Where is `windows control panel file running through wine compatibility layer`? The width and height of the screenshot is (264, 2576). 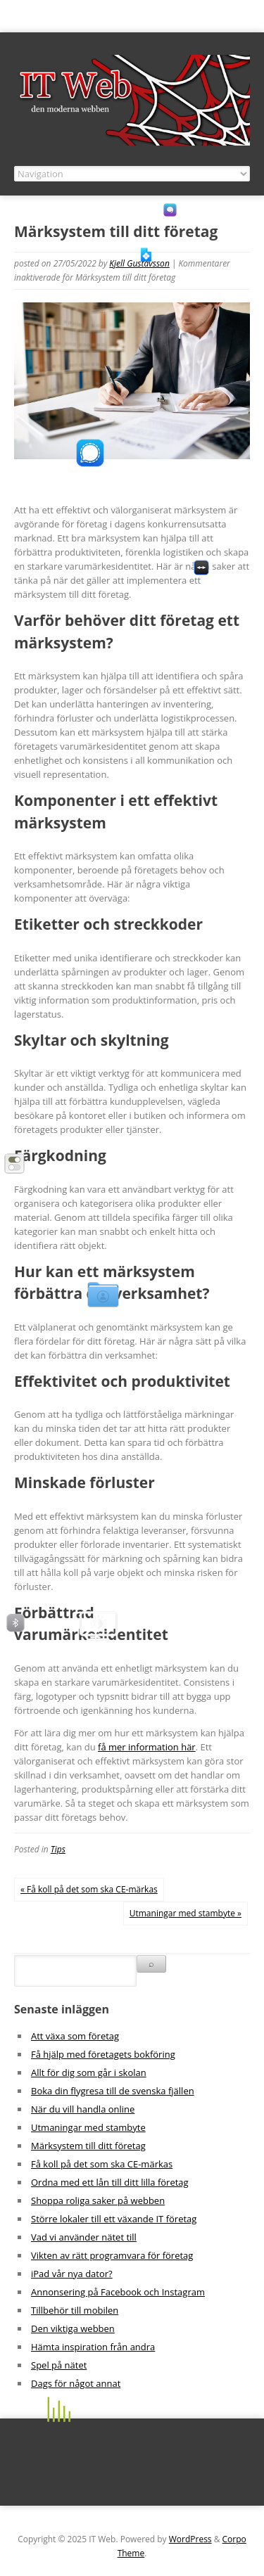
windows control panel file running through wine compatibility layer is located at coordinates (146, 255).